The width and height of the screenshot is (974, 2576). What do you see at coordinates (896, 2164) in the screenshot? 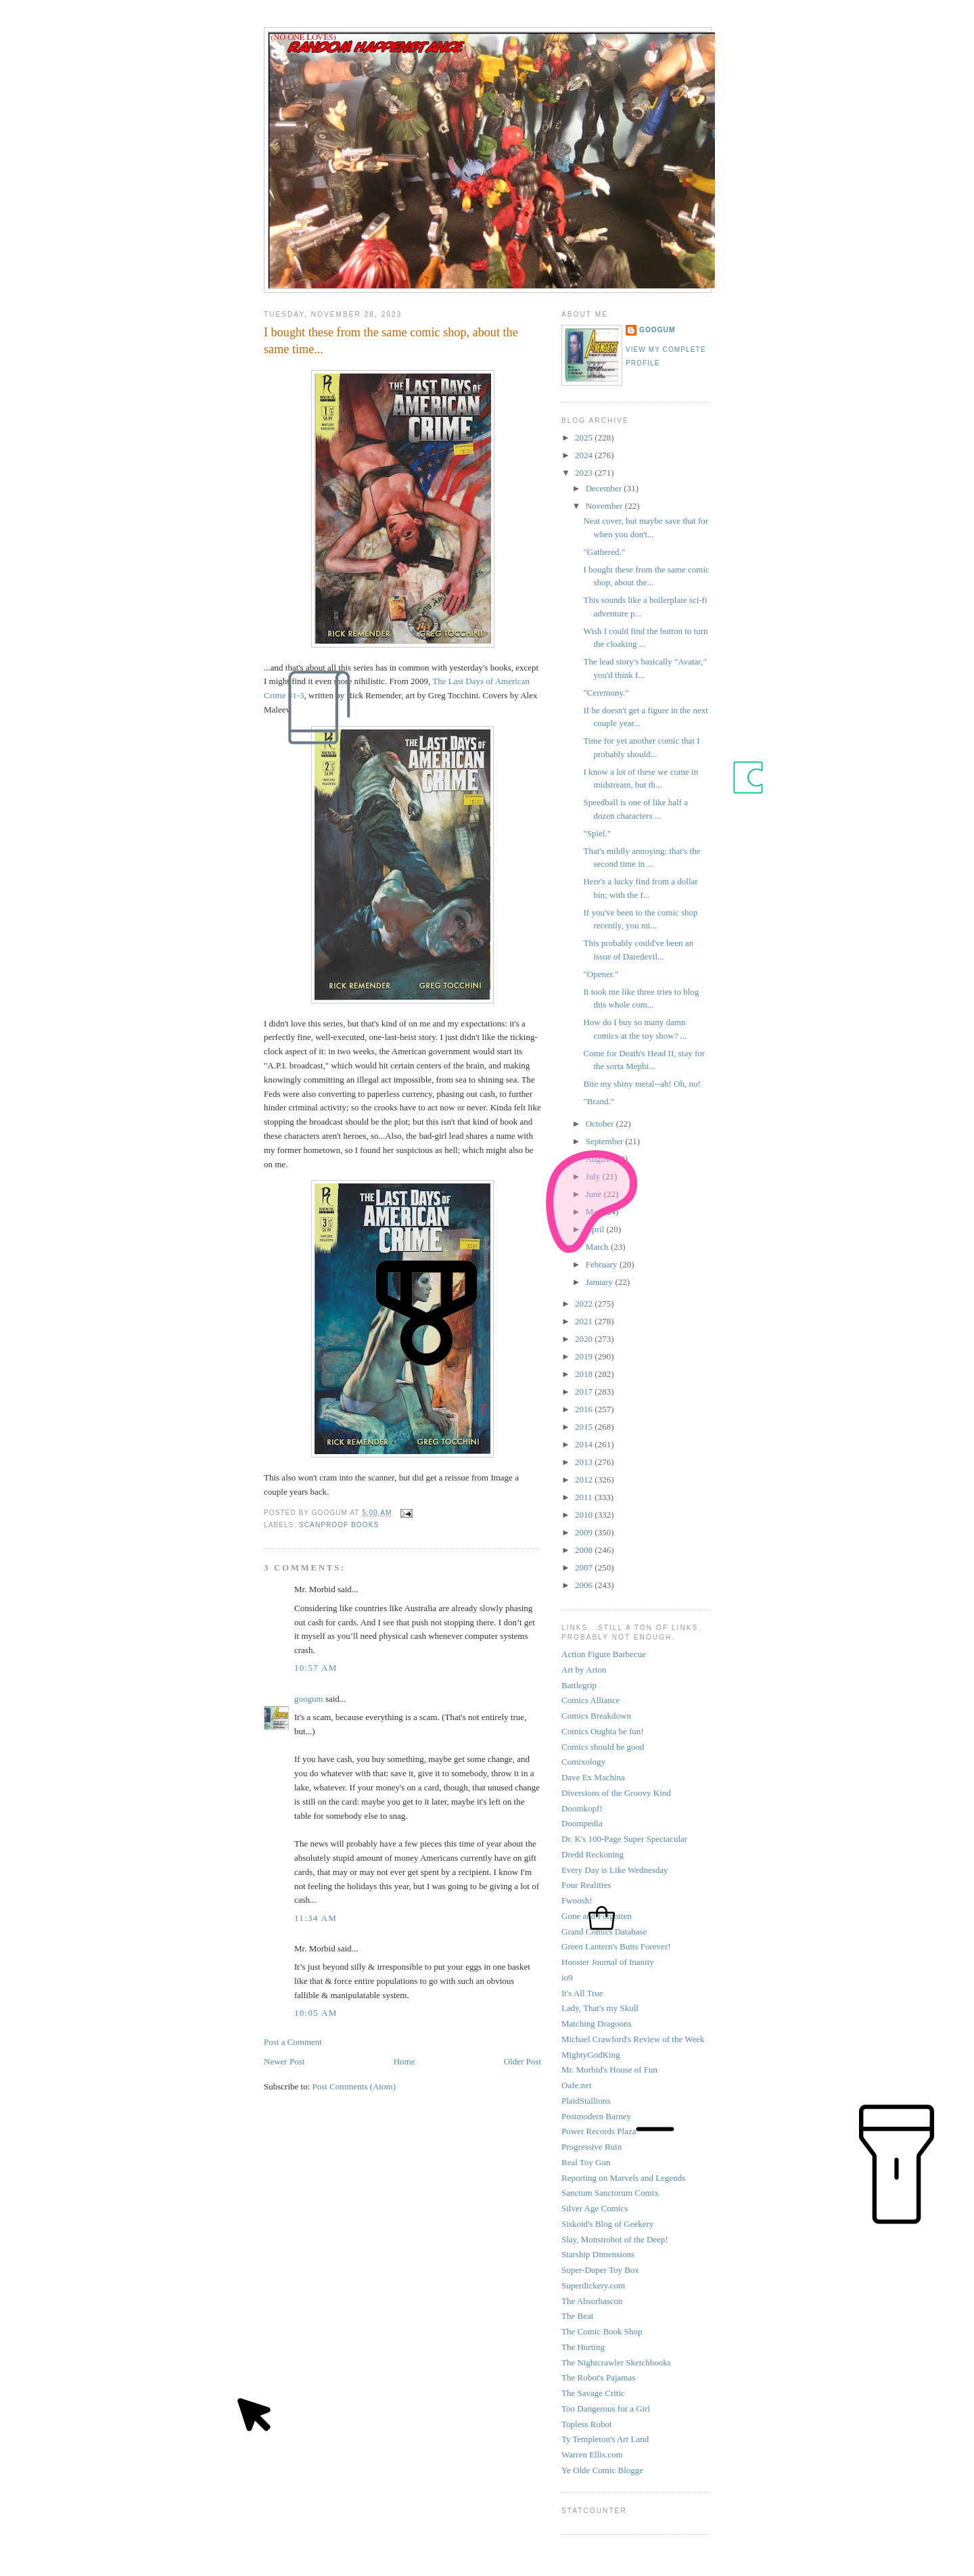
I see `toggle flashlight on or off` at bounding box center [896, 2164].